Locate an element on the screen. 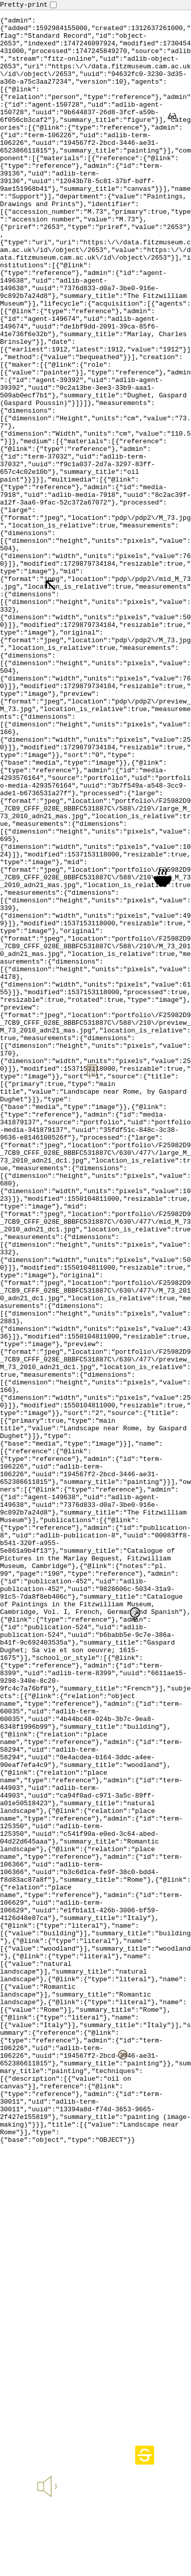  navigate back or return to previous screen is located at coordinates (50, 585).